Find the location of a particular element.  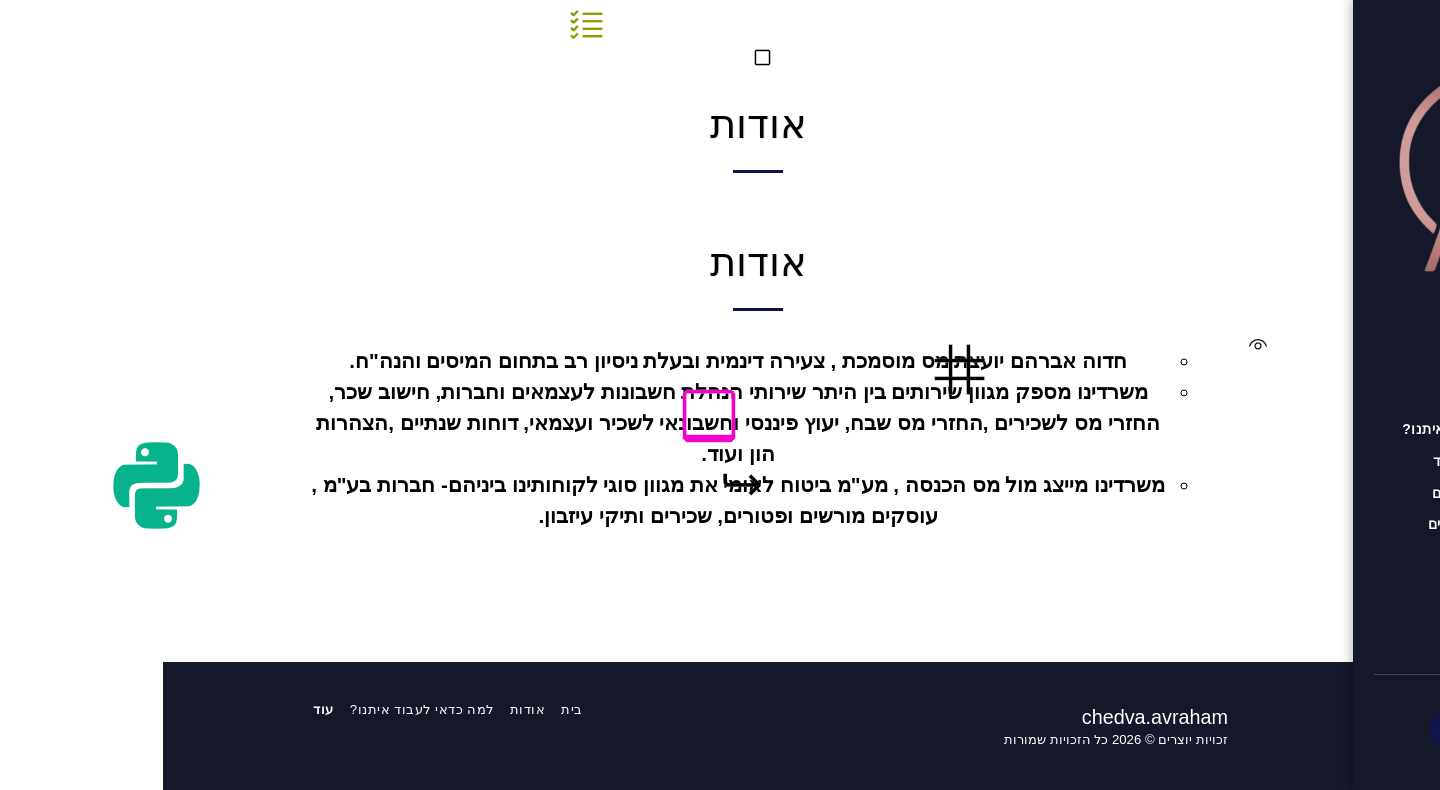

indicates a numeric variable or constant in code is located at coordinates (959, 369).